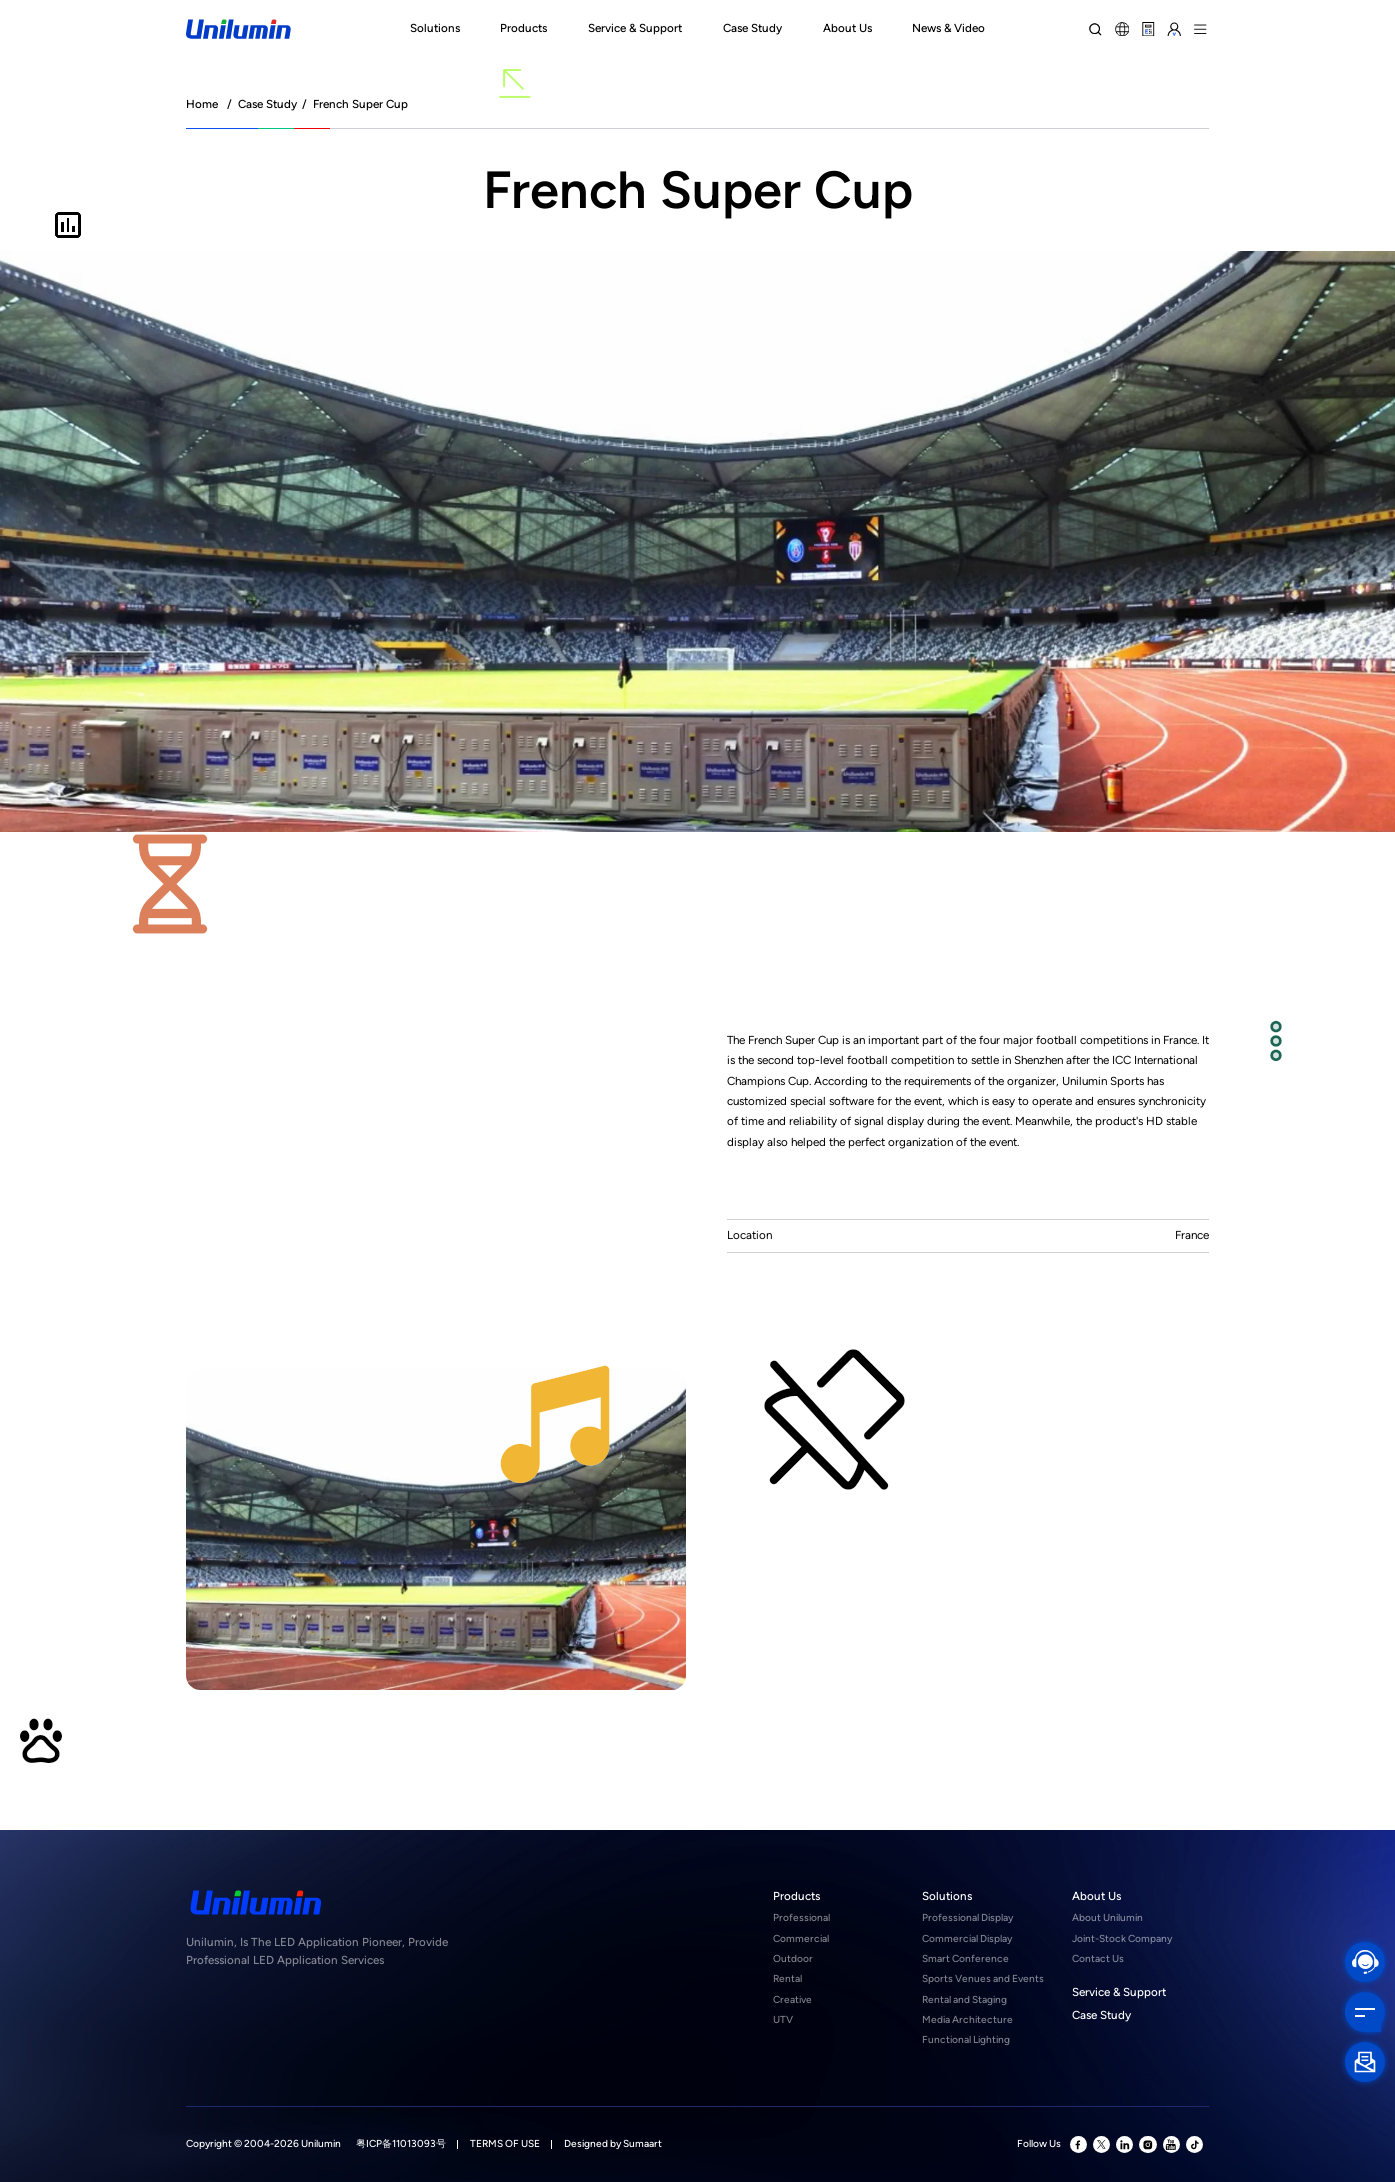 This screenshot has width=1395, height=2182. What do you see at coordinates (68, 225) in the screenshot?
I see `view analytics and reports` at bounding box center [68, 225].